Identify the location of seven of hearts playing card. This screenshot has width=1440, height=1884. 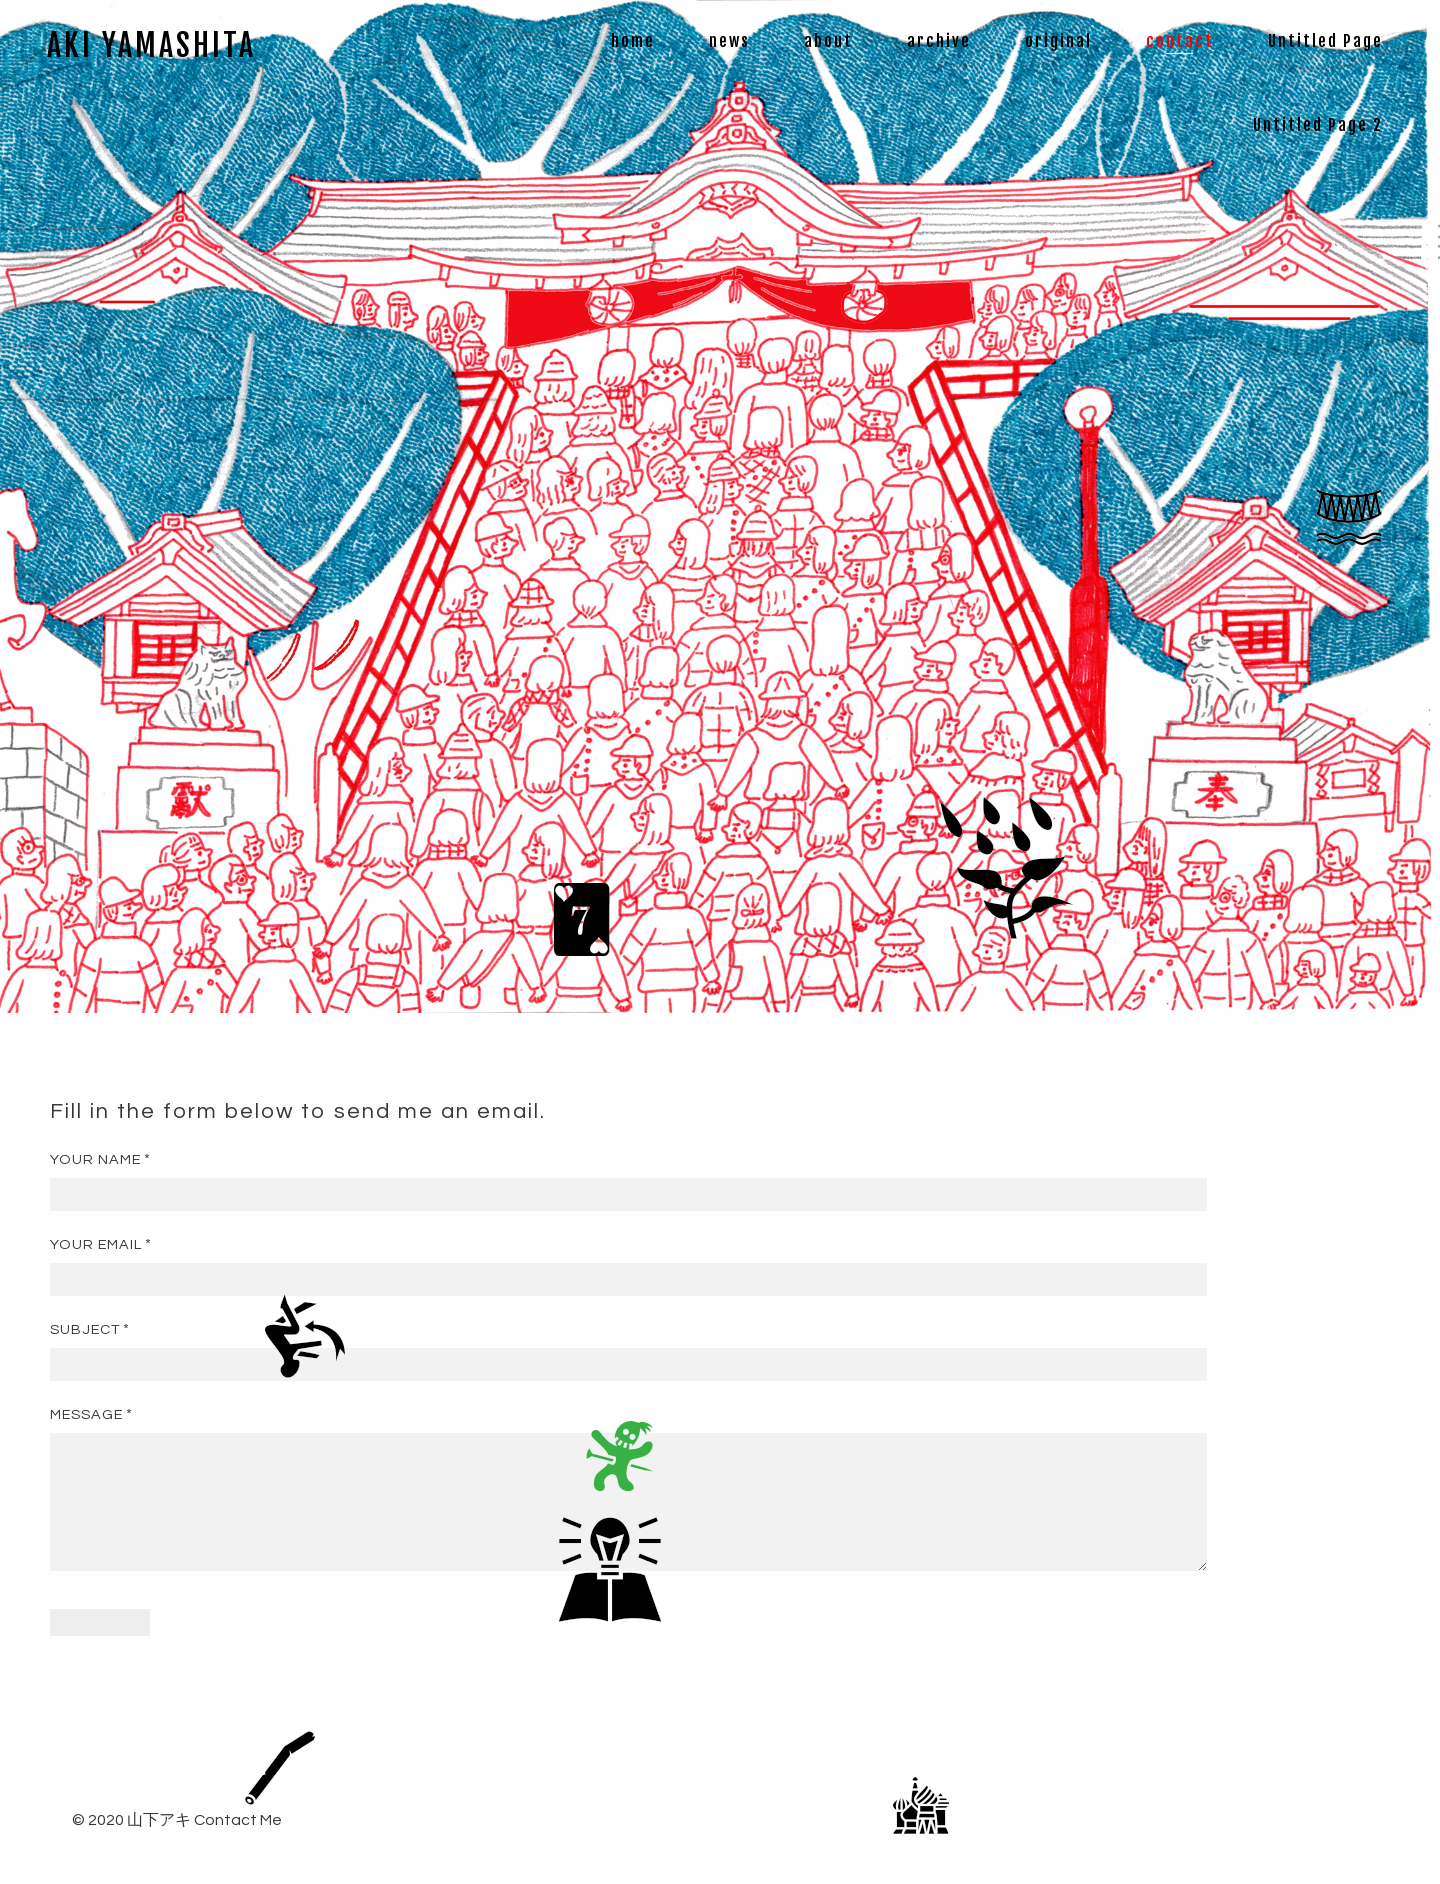
(581, 919).